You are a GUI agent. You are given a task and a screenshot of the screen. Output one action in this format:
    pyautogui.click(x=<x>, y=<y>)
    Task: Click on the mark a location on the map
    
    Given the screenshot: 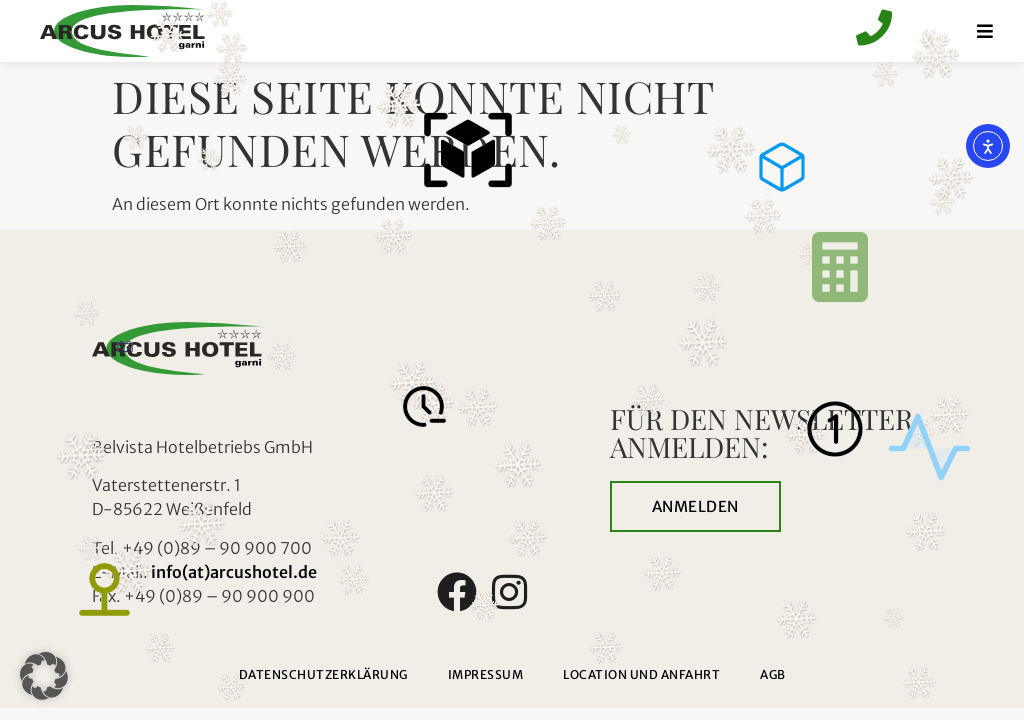 What is the action you would take?
    pyautogui.click(x=104, y=590)
    